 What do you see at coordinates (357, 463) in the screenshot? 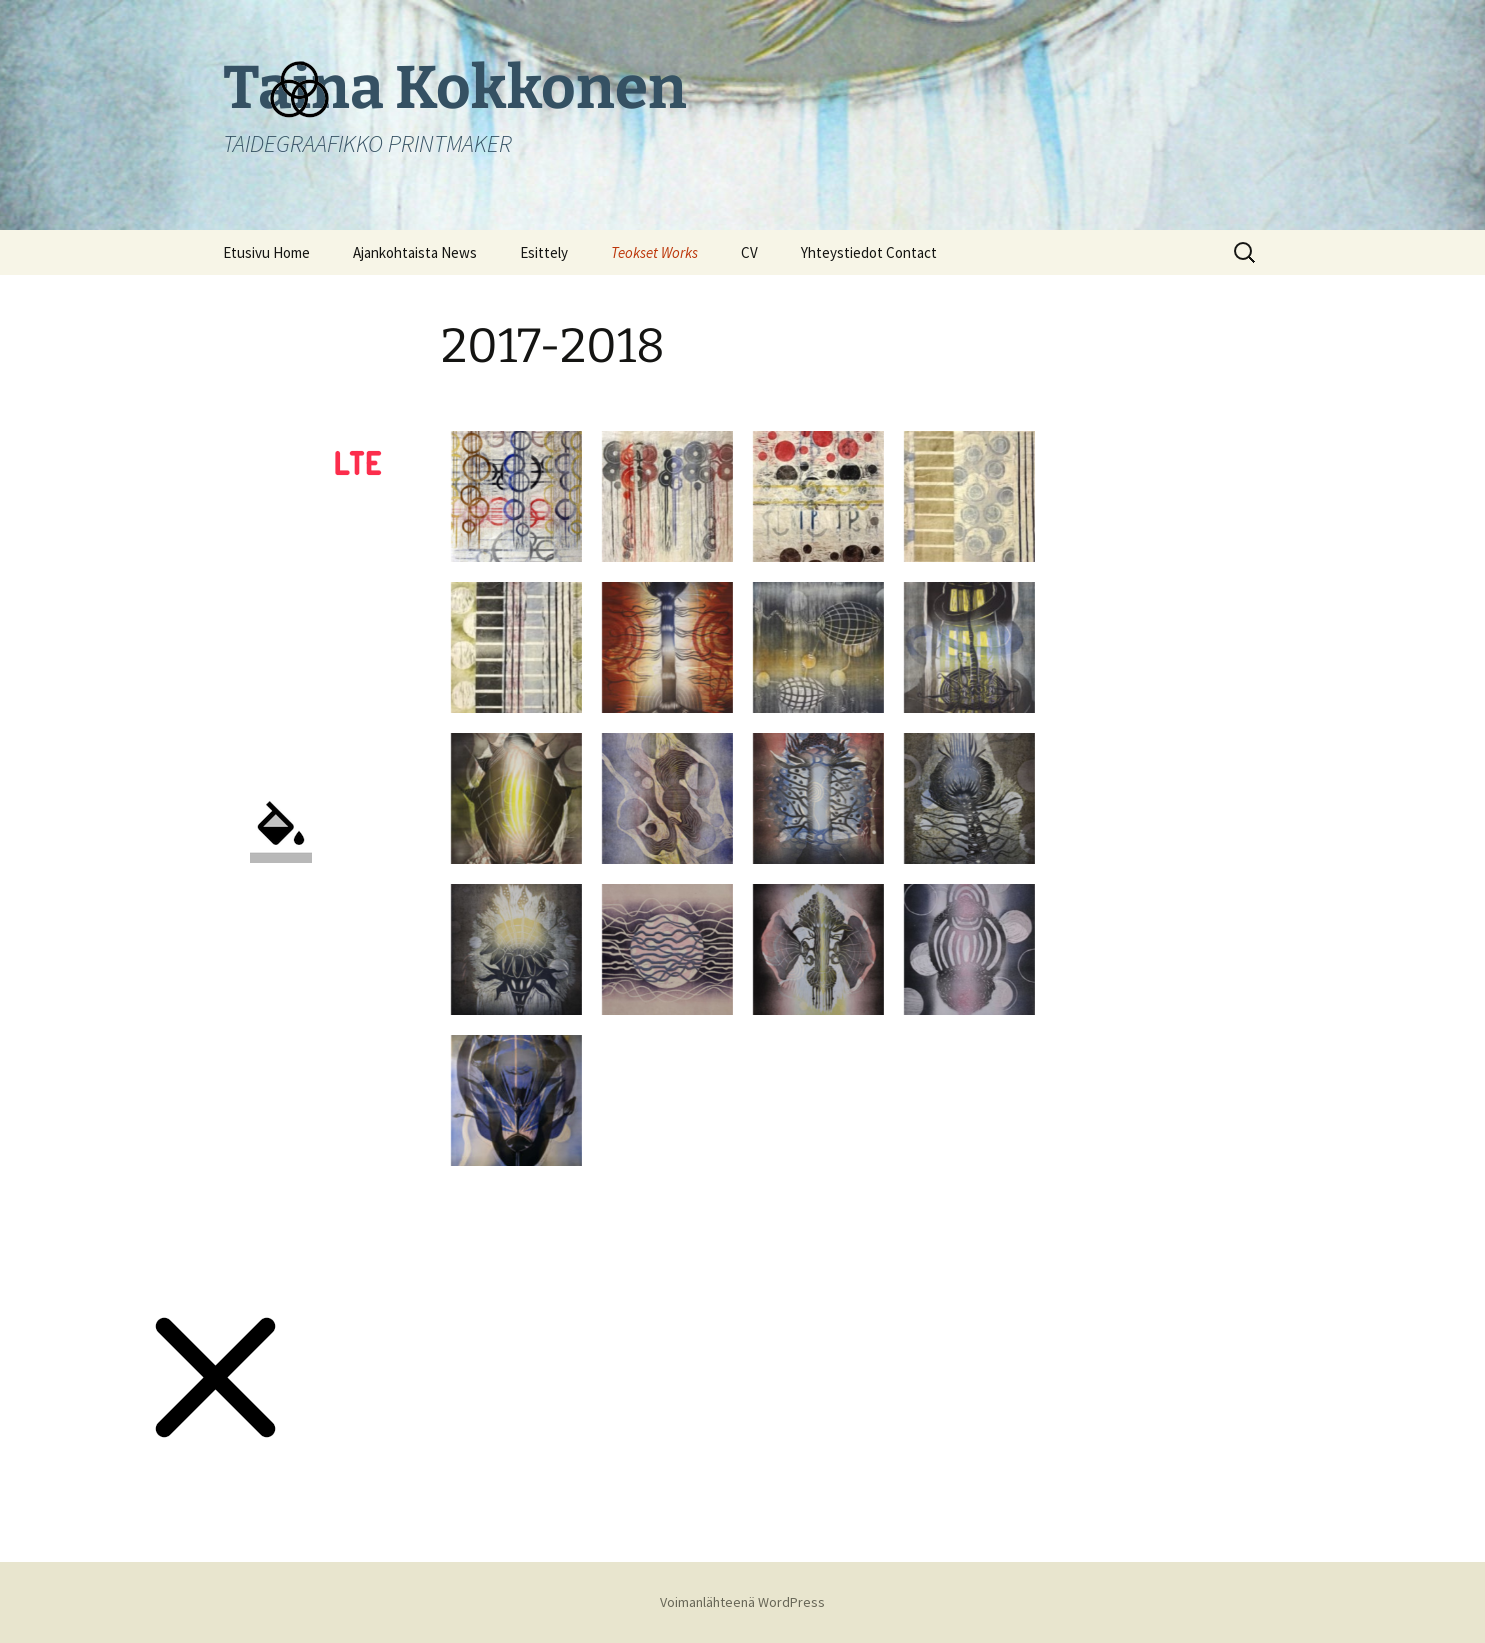
I see `indicates LTE cellular network connection` at bounding box center [357, 463].